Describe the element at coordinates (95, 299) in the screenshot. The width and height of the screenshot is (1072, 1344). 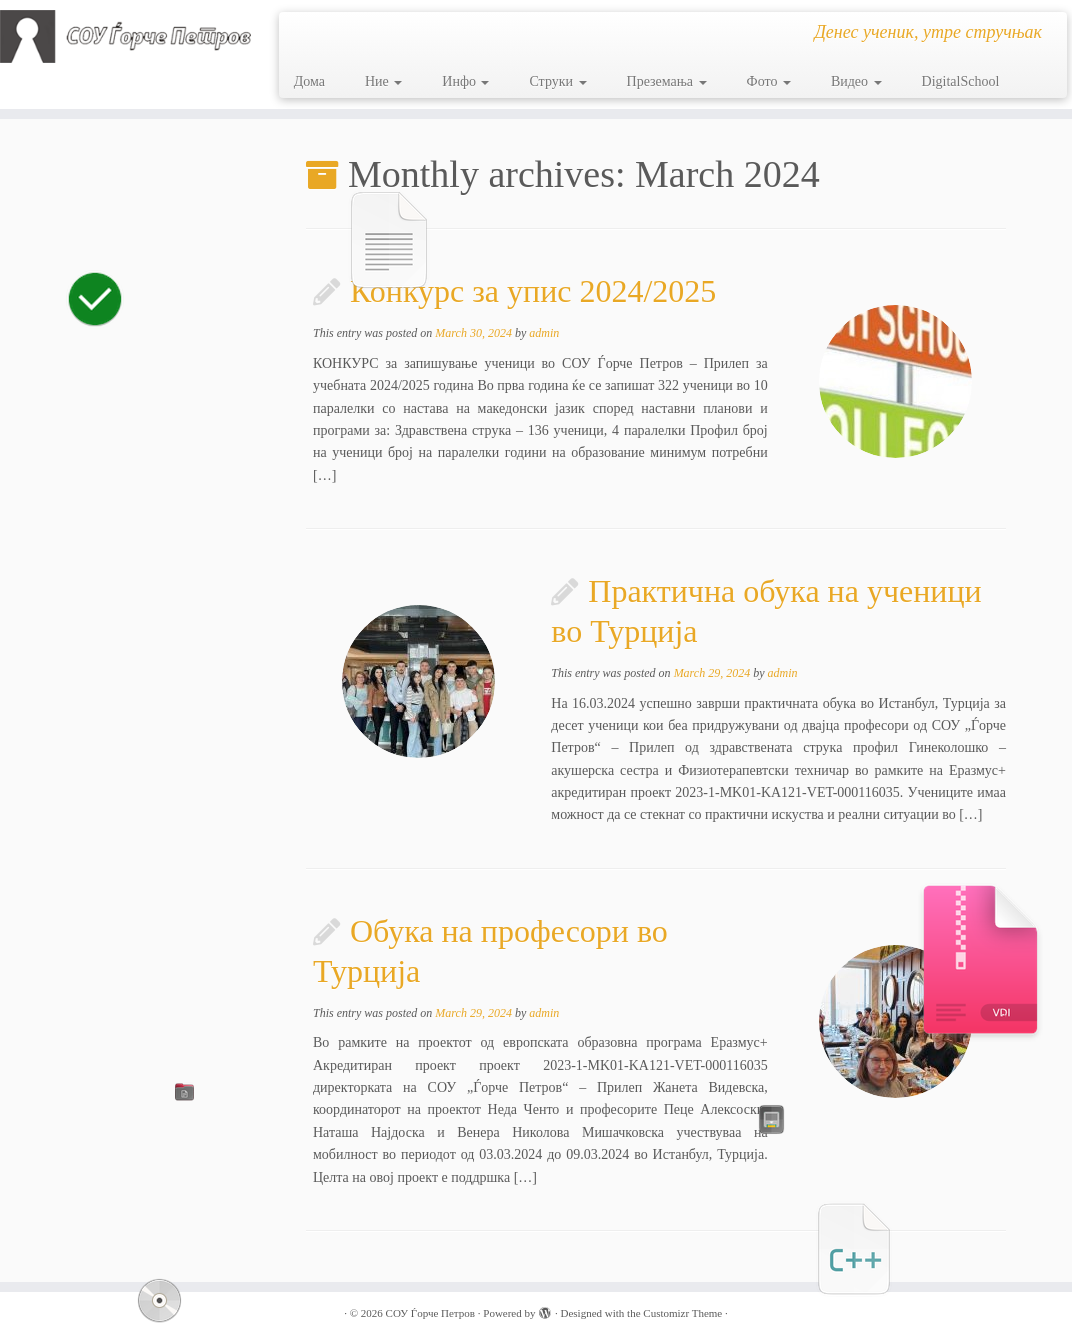
I see `indicates a default or selected item` at that location.